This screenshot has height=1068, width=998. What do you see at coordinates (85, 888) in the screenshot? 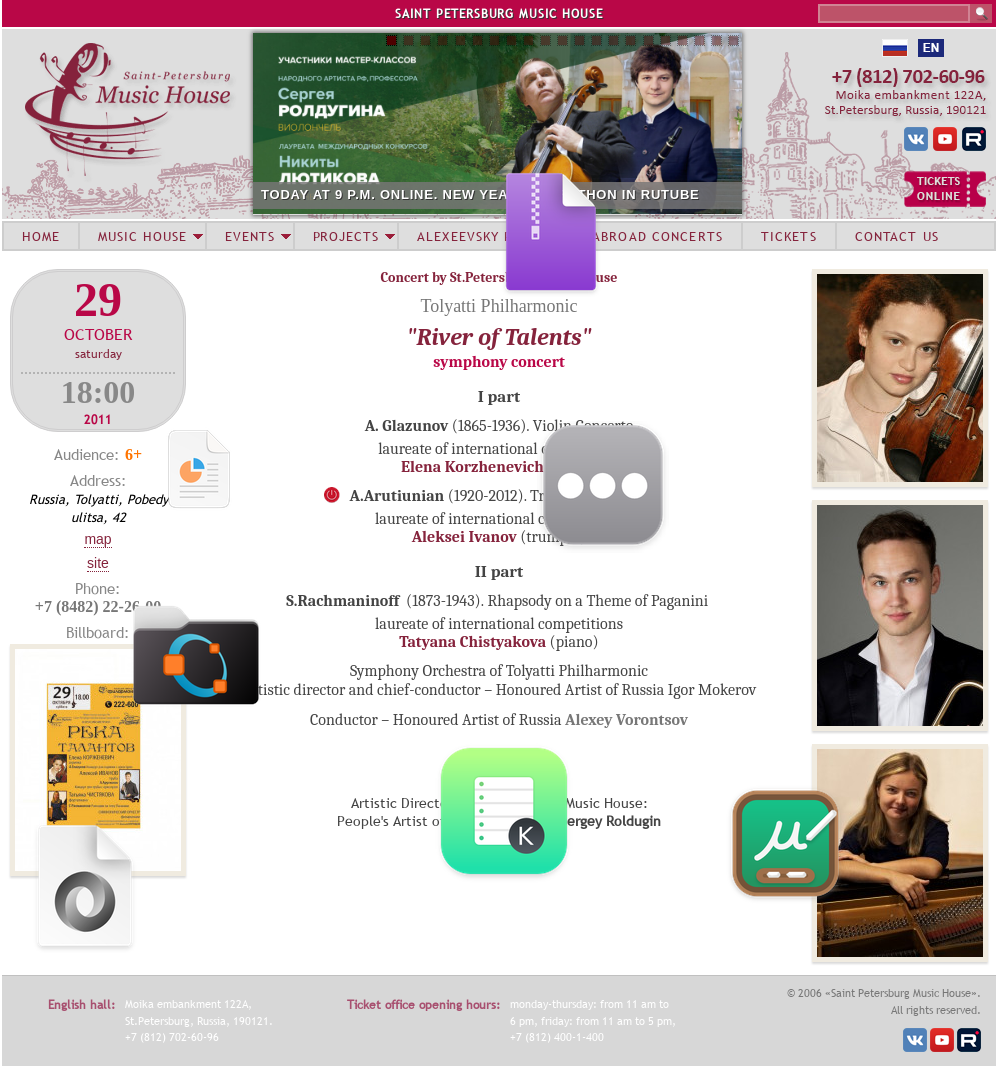
I see `a JSON file type indicator` at bounding box center [85, 888].